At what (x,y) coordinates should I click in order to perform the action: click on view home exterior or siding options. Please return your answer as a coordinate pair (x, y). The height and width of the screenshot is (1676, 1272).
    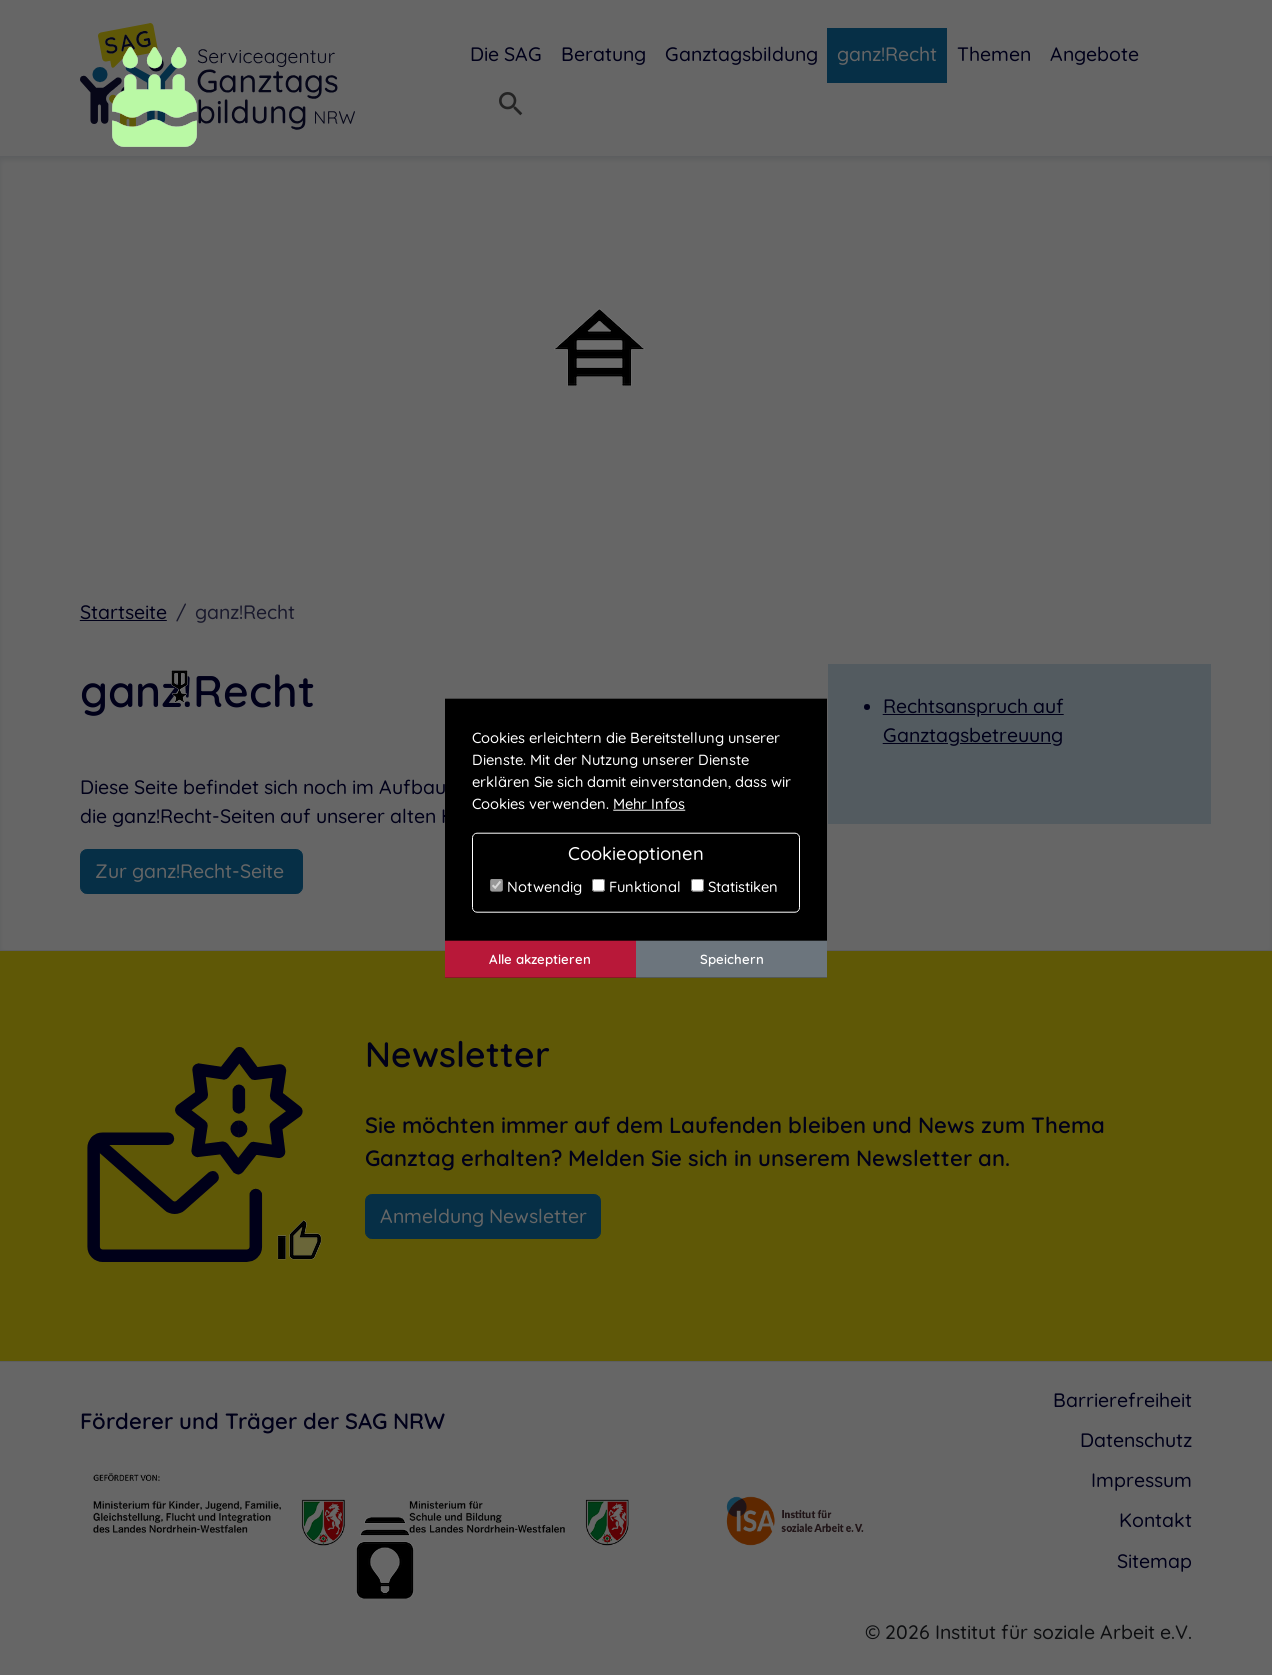
    Looking at the image, I should click on (599, 349).